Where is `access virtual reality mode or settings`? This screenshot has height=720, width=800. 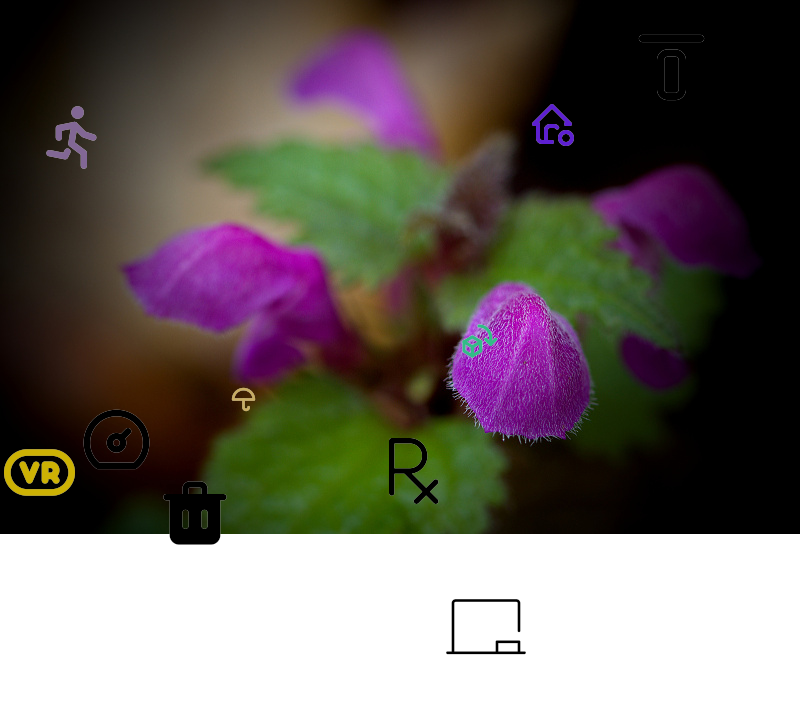
access virtual reality mode or settings is located at coordinates (39, 472).